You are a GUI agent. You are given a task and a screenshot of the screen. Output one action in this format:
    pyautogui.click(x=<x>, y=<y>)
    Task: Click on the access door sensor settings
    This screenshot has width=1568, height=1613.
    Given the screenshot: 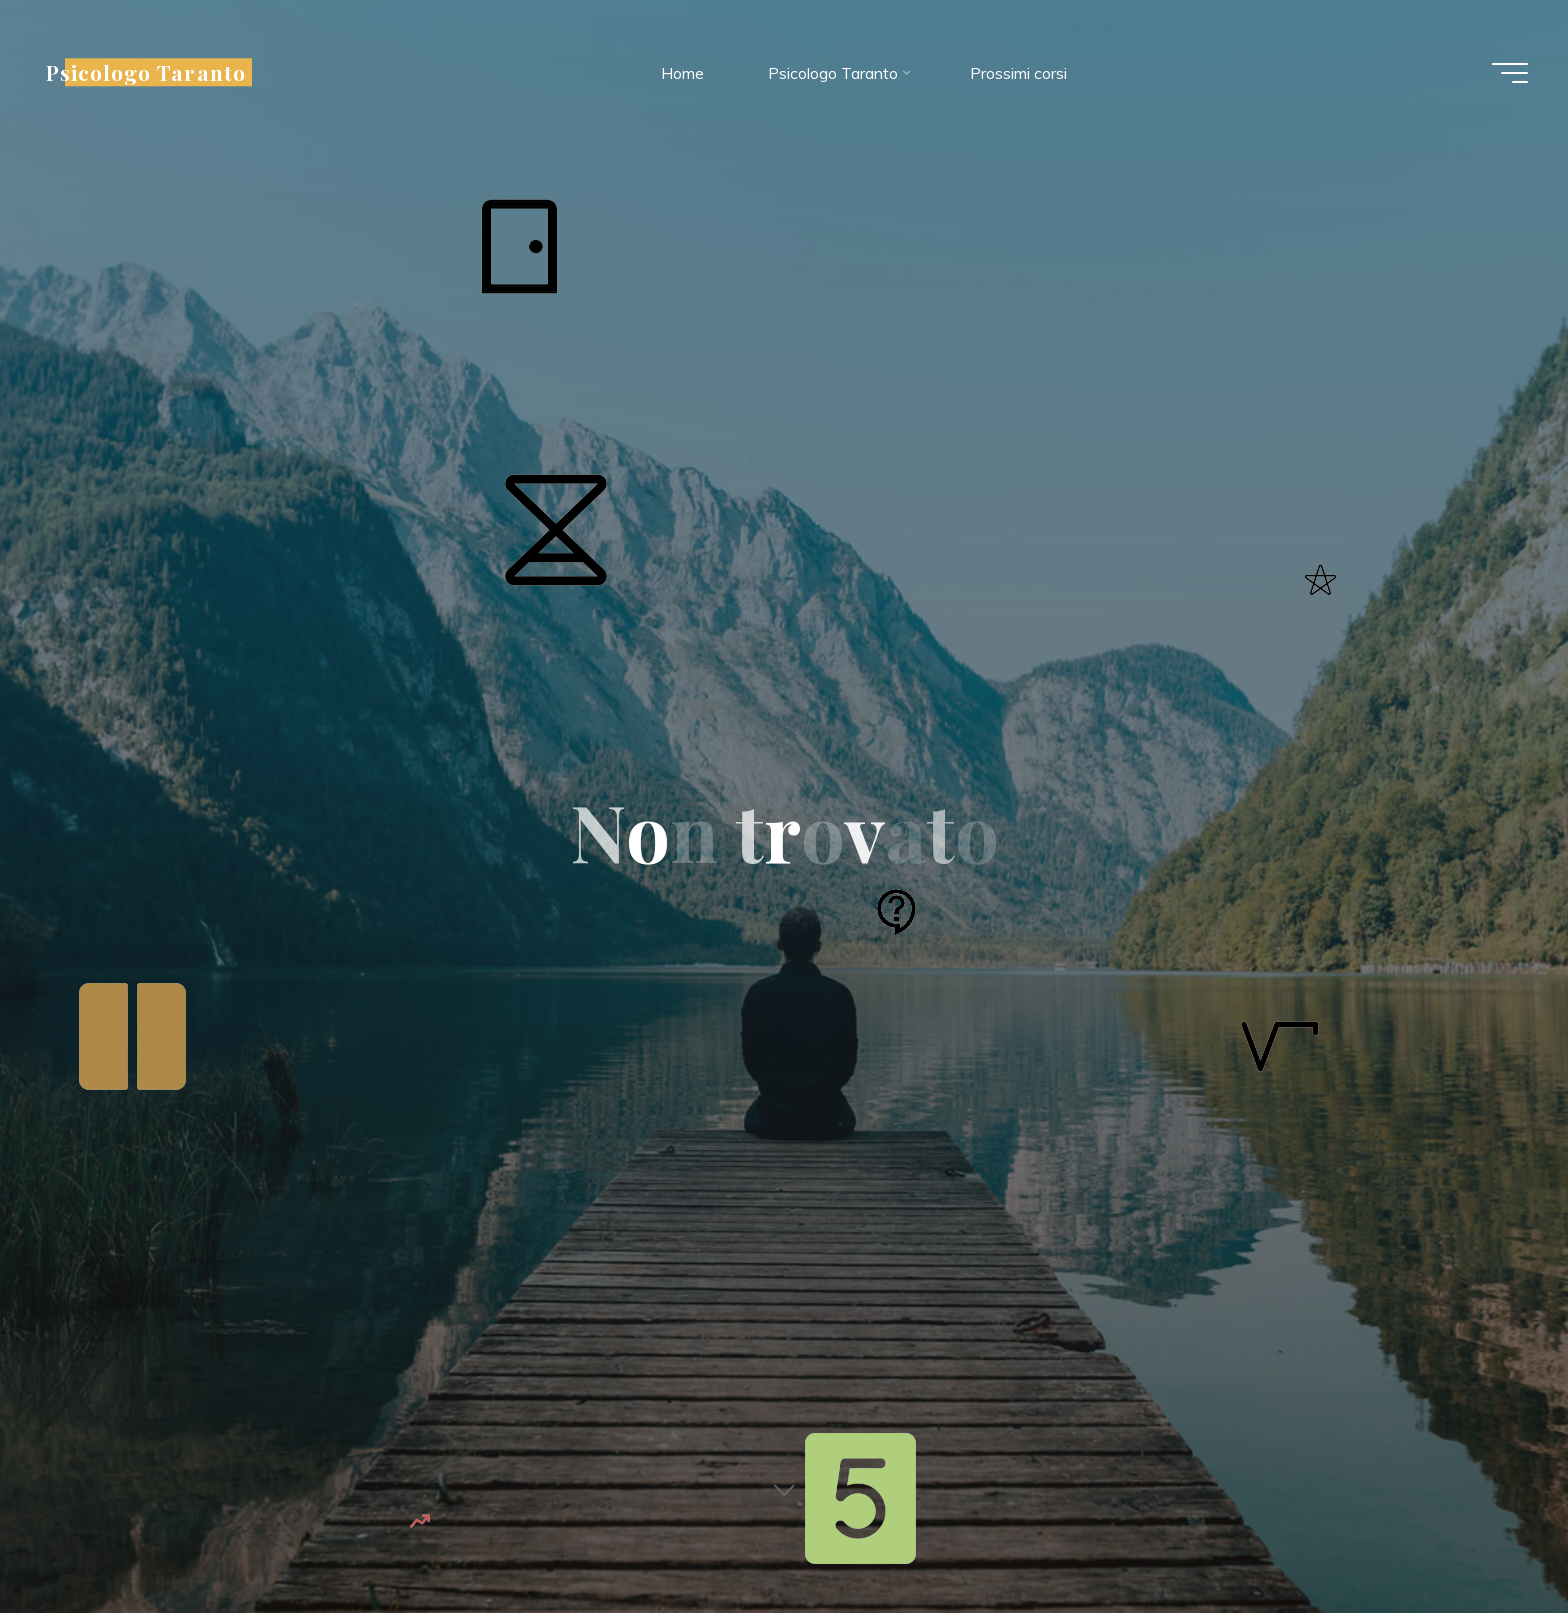 What is the action you would take?
    pyautogui.click(x=519, y=246)
    